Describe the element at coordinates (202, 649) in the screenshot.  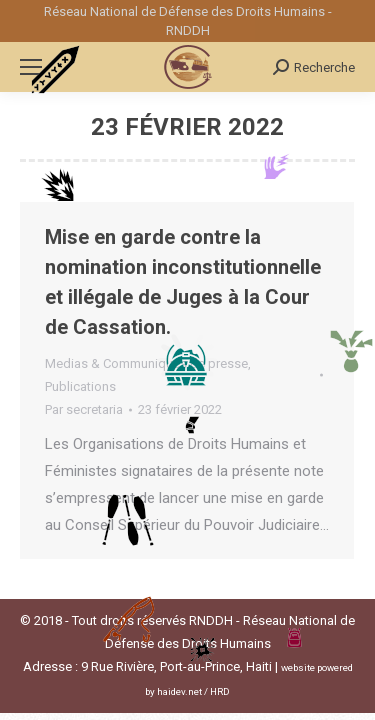
I see `trigger an explosion or blast effect` at that location.